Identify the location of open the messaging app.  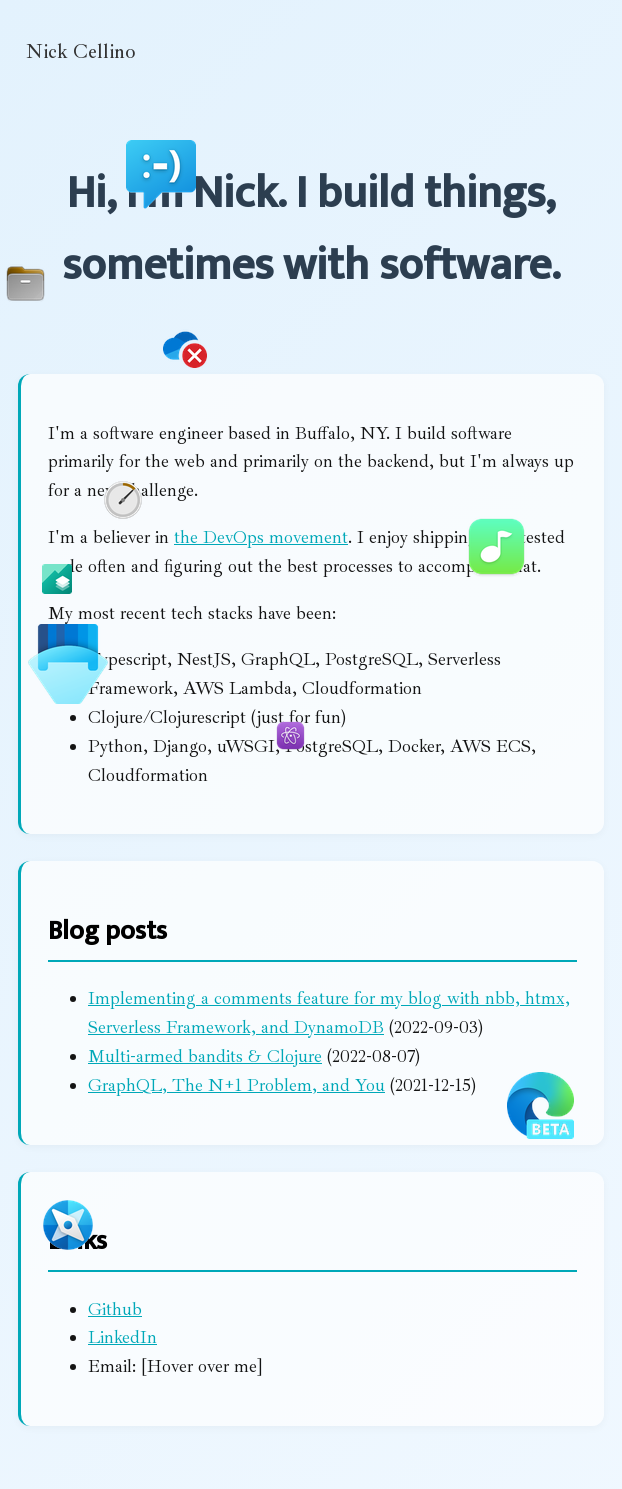
(161, 175).